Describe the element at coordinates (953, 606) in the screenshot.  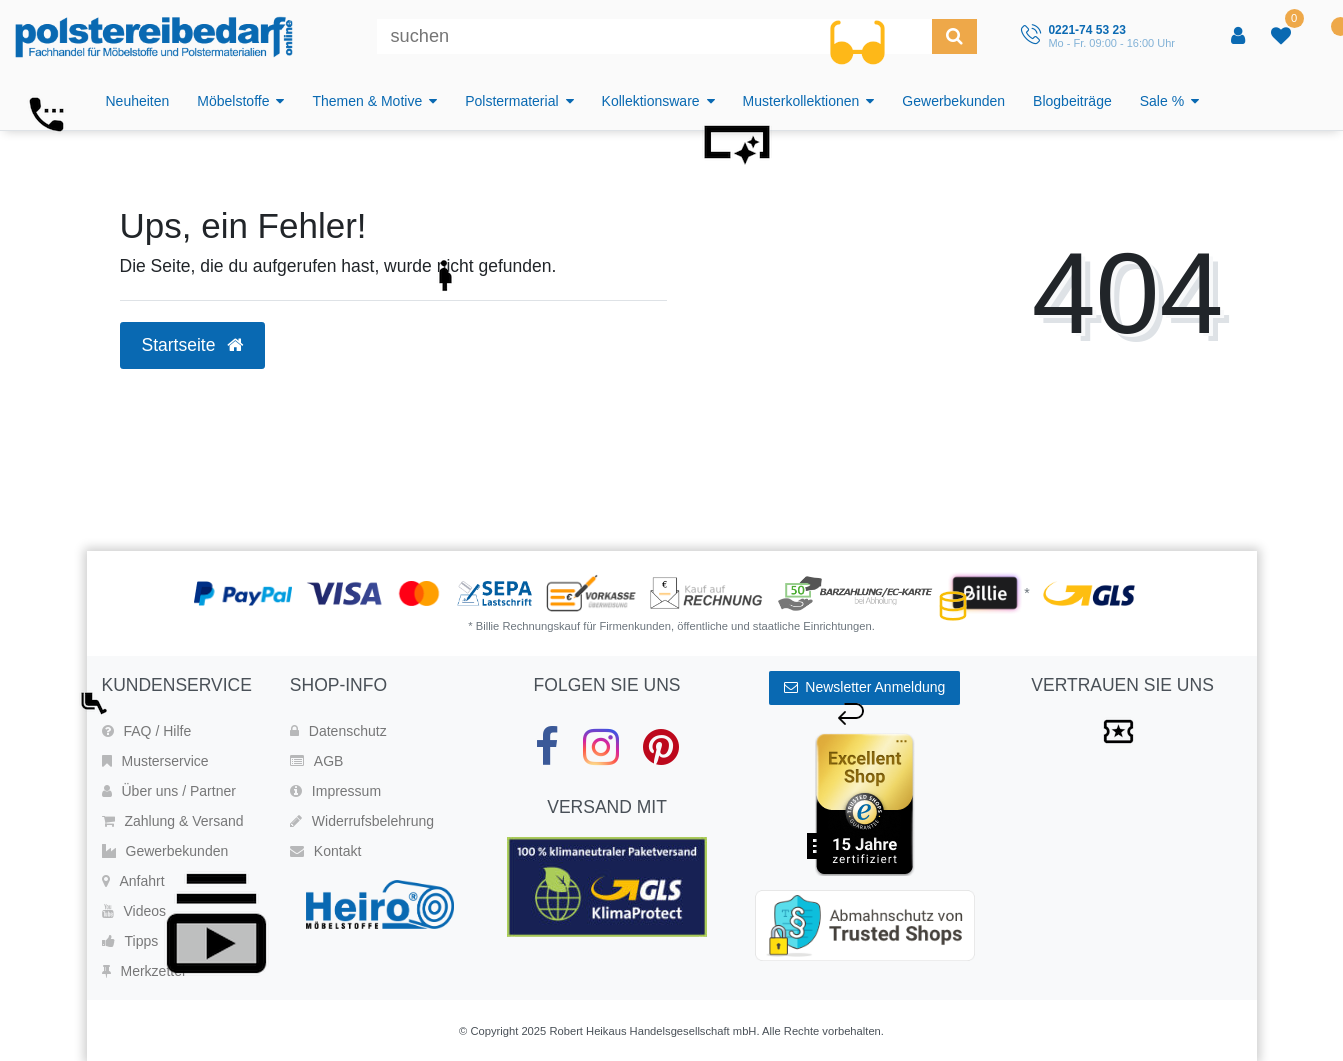
I see `access database management` at that location.